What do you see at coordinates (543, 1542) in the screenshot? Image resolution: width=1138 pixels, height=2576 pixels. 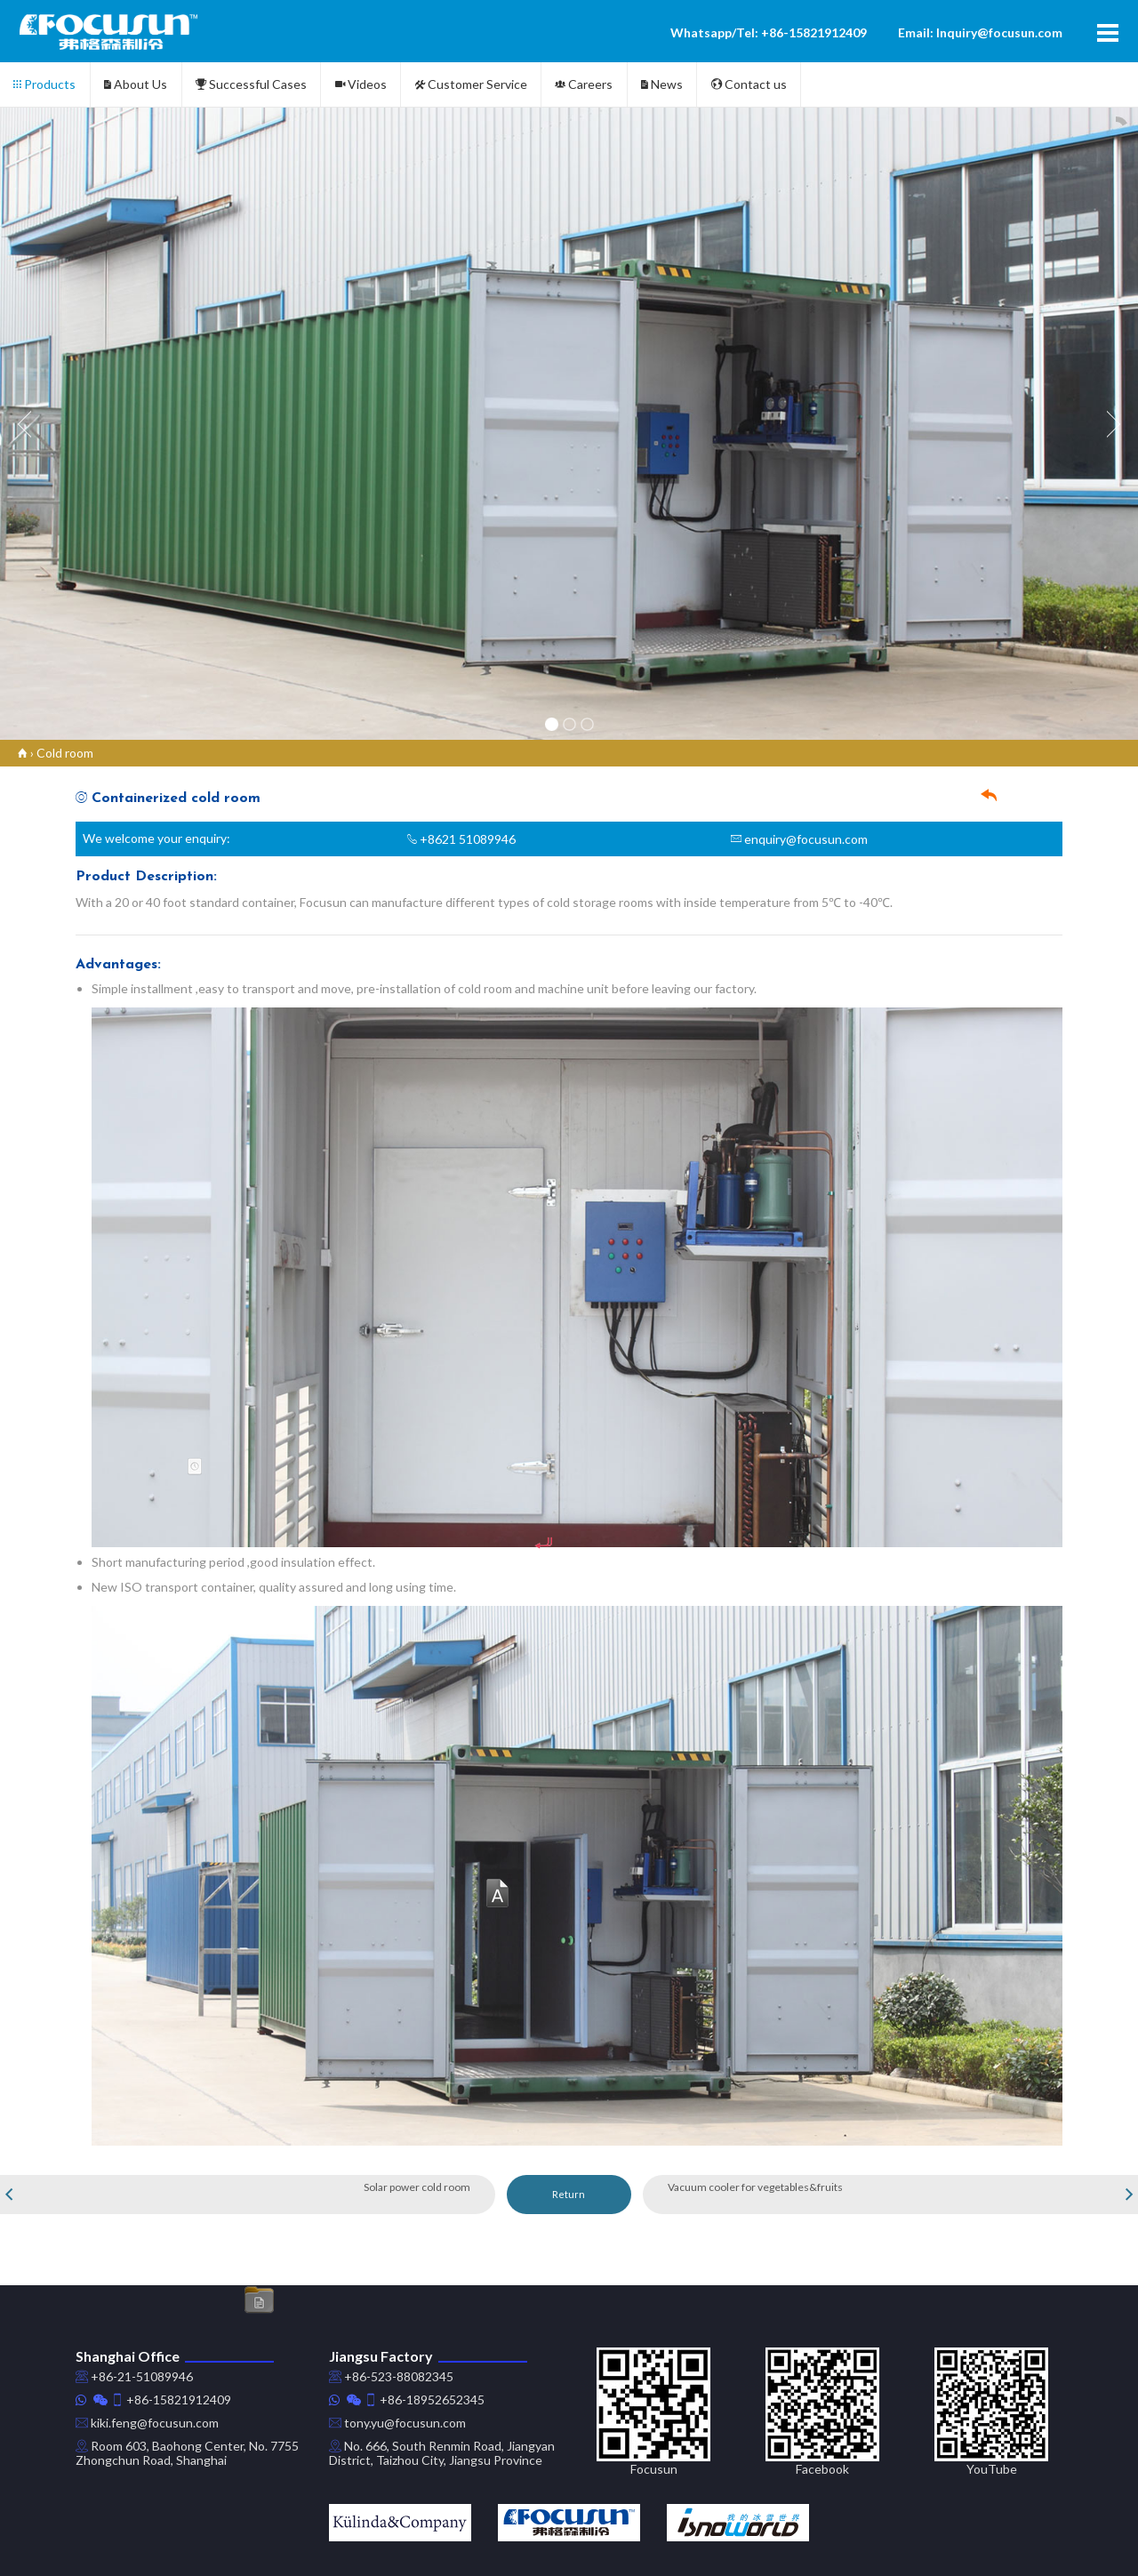 I see `reply to all recipients of an email` at bounding box center [543, 1542].